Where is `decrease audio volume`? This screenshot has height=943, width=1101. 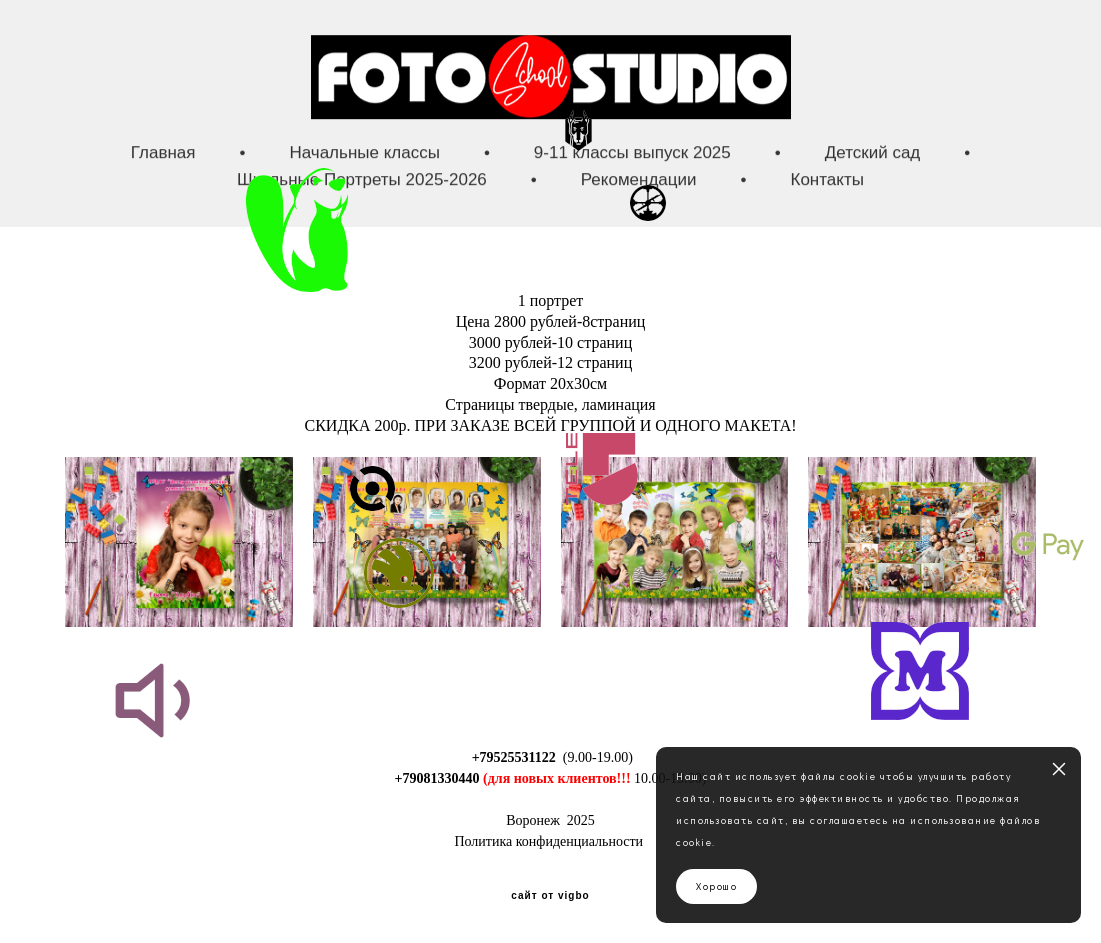
decrease audio volume is located at coordinates (150, 700).